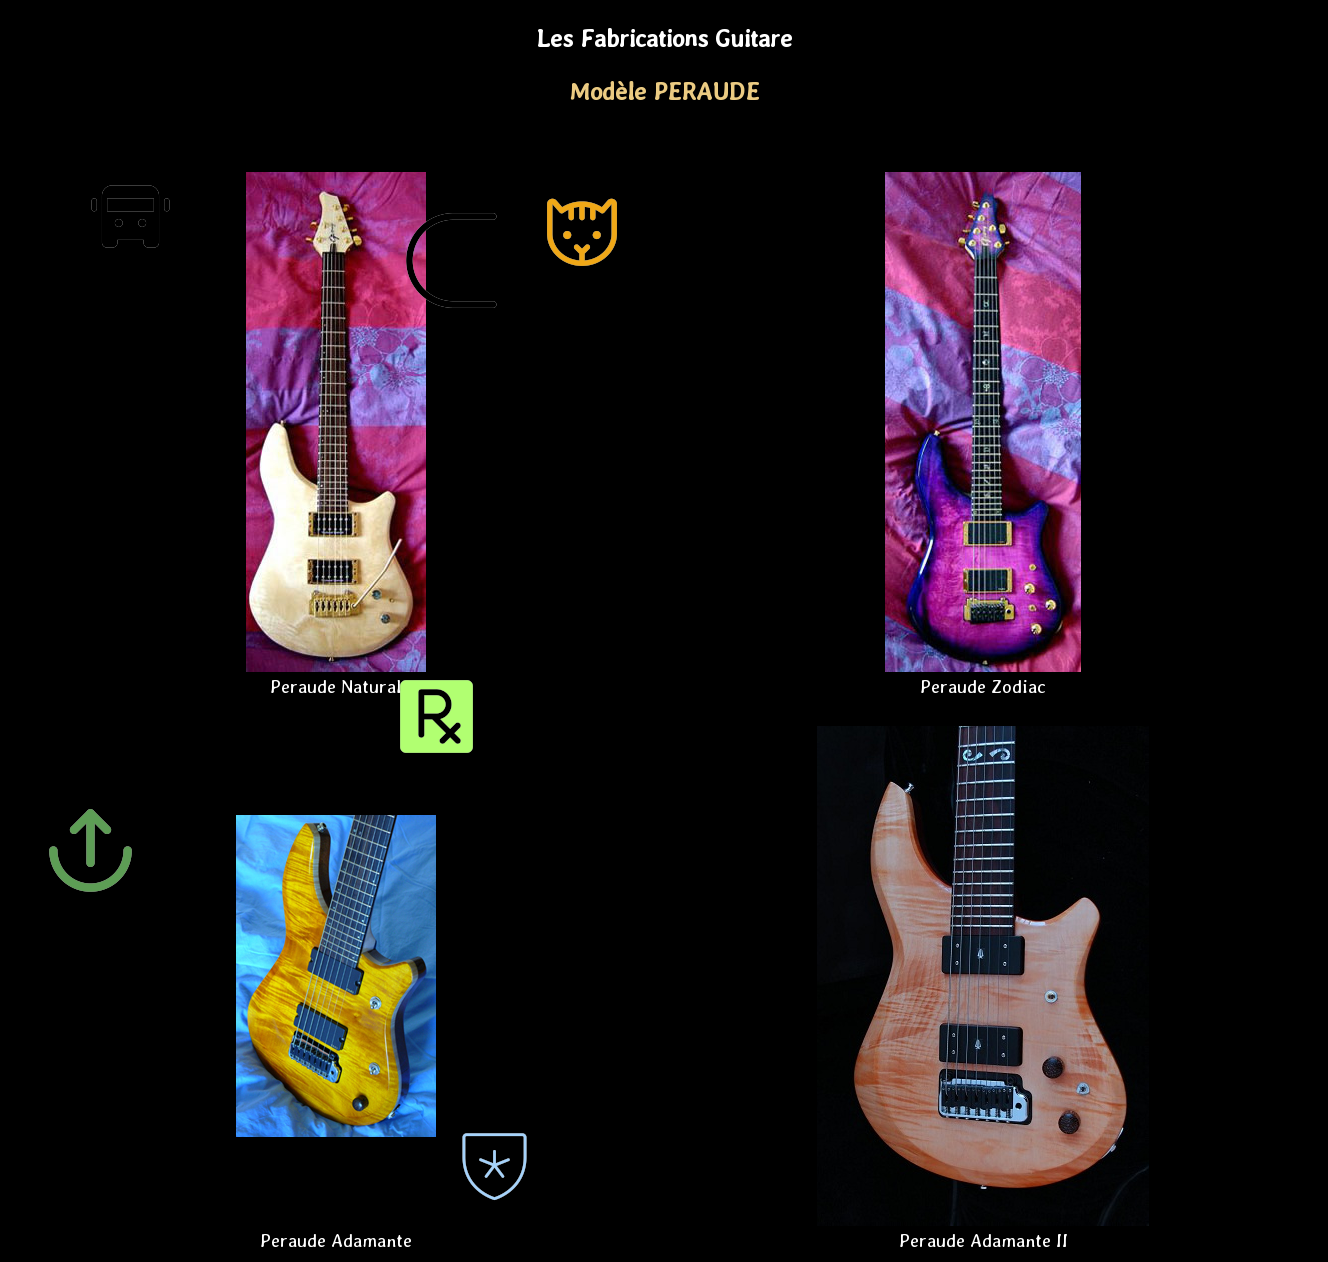 This screenshot has height=1262, width=1328. What do you see at coordinates (130, 216) in the screenshot?
I see `view public transit options` at bounding box center [130, 216].